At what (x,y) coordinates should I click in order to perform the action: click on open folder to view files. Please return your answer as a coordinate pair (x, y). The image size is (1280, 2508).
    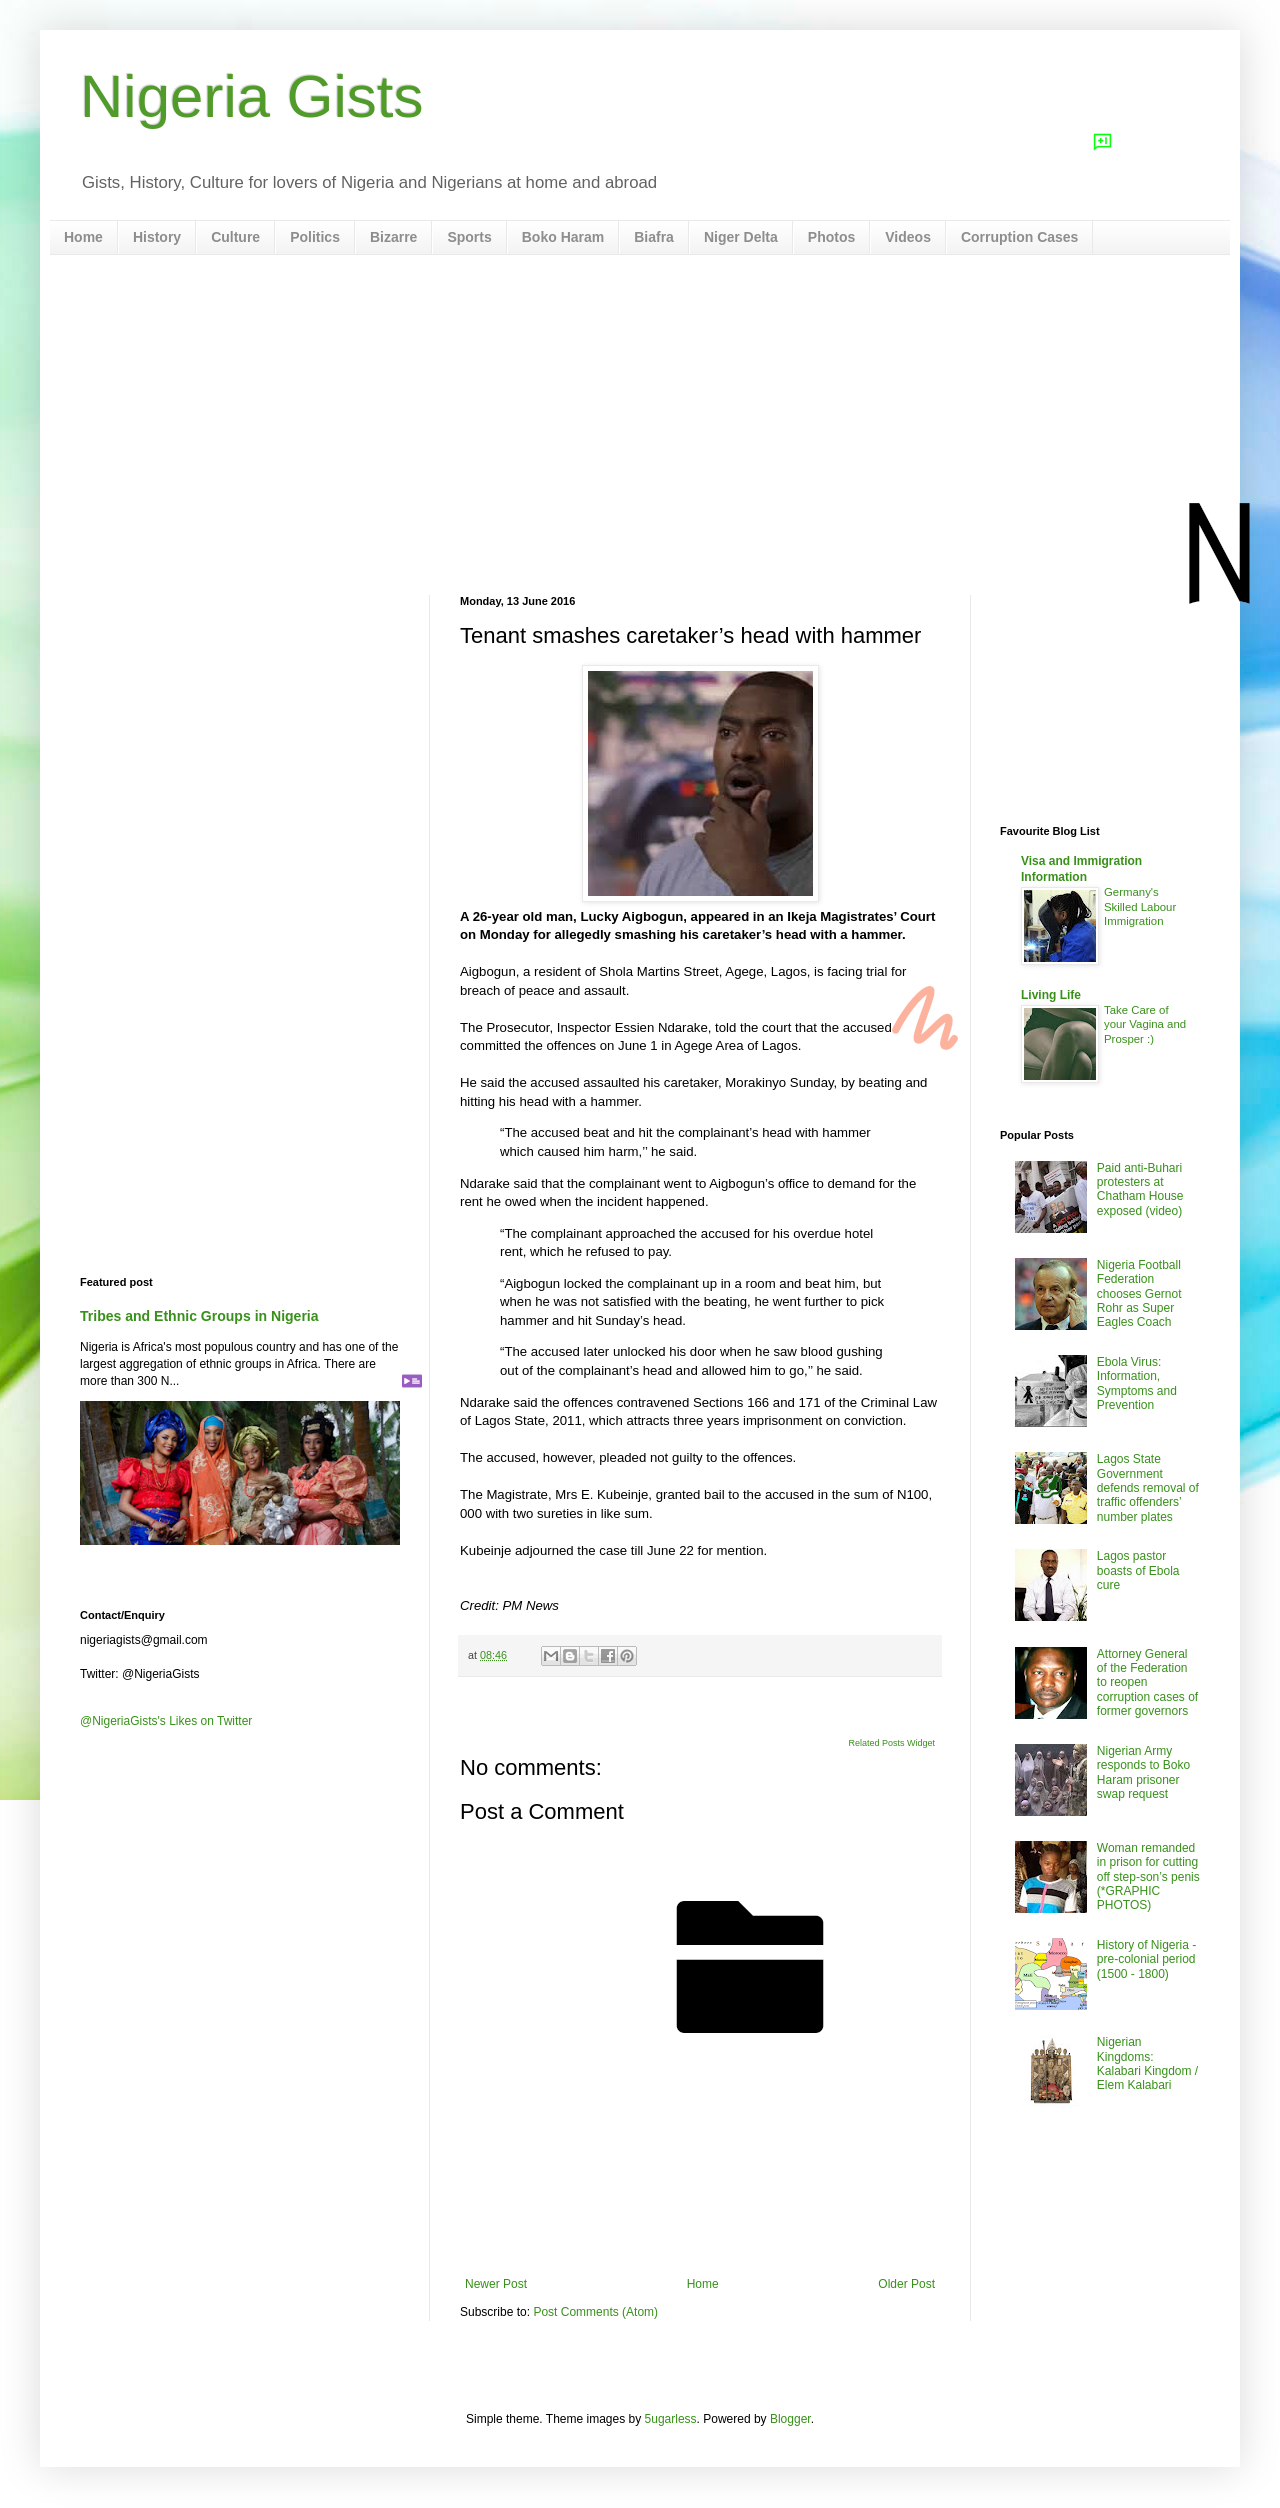
    Looking at the image, I should click on (750, 1967).